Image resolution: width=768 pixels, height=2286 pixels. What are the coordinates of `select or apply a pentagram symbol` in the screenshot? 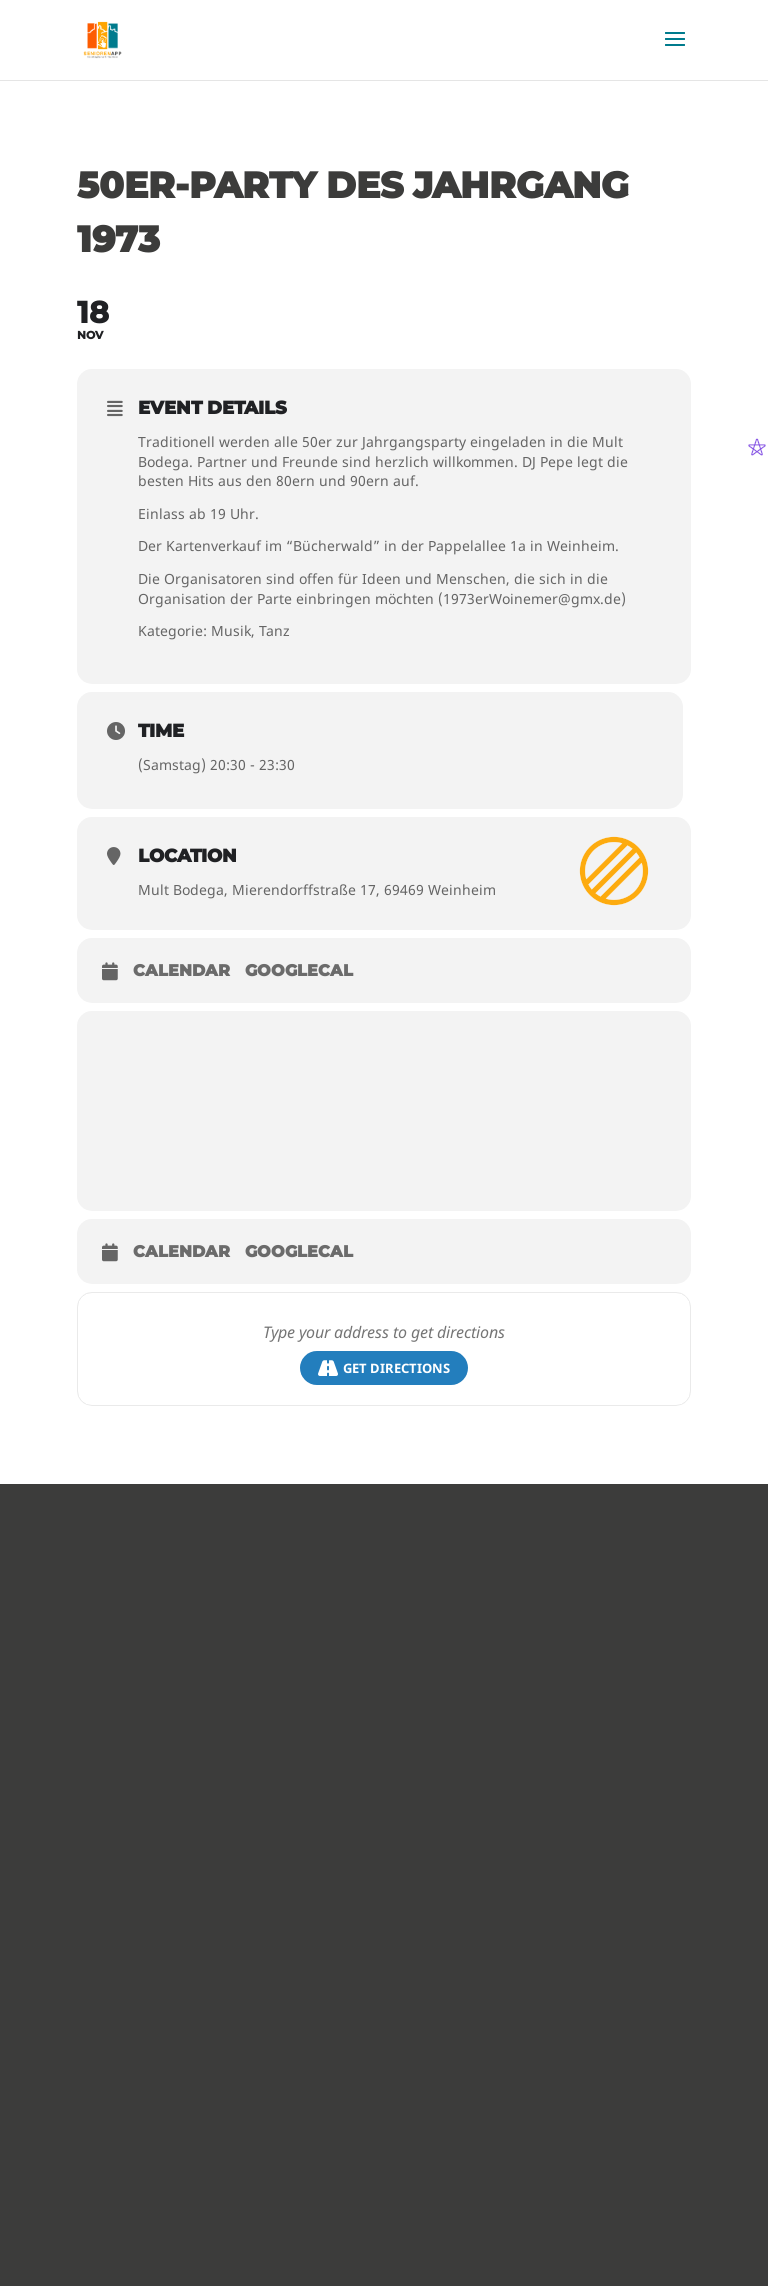 It's located at (757, 448).